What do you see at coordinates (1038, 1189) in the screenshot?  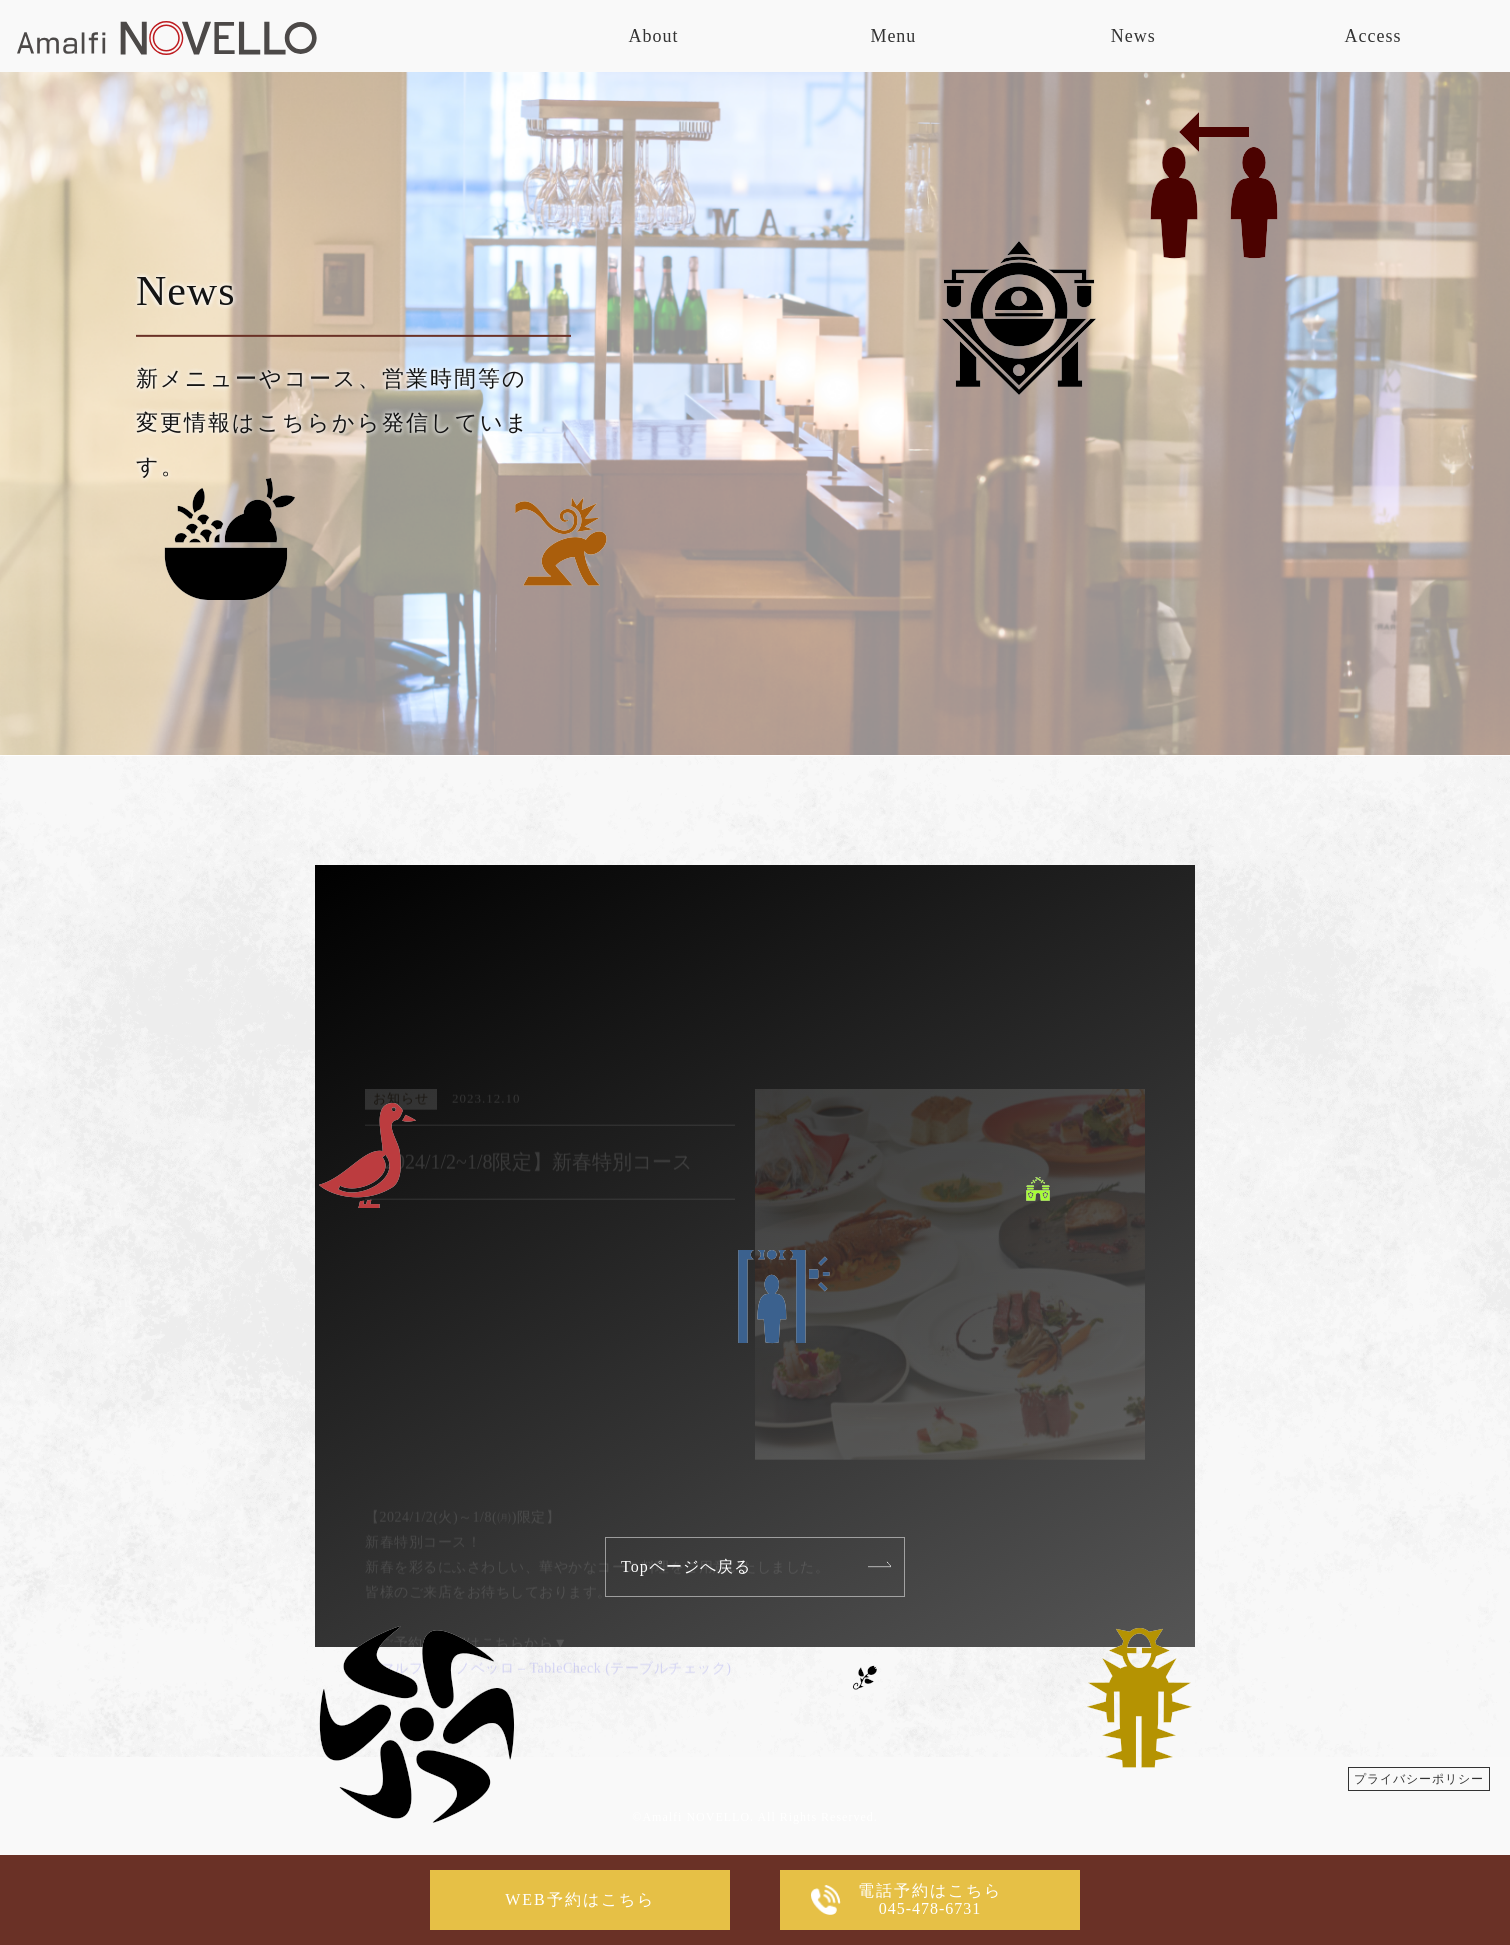 I see `access military or troop buildings` at bounding box center [1038, 1189].